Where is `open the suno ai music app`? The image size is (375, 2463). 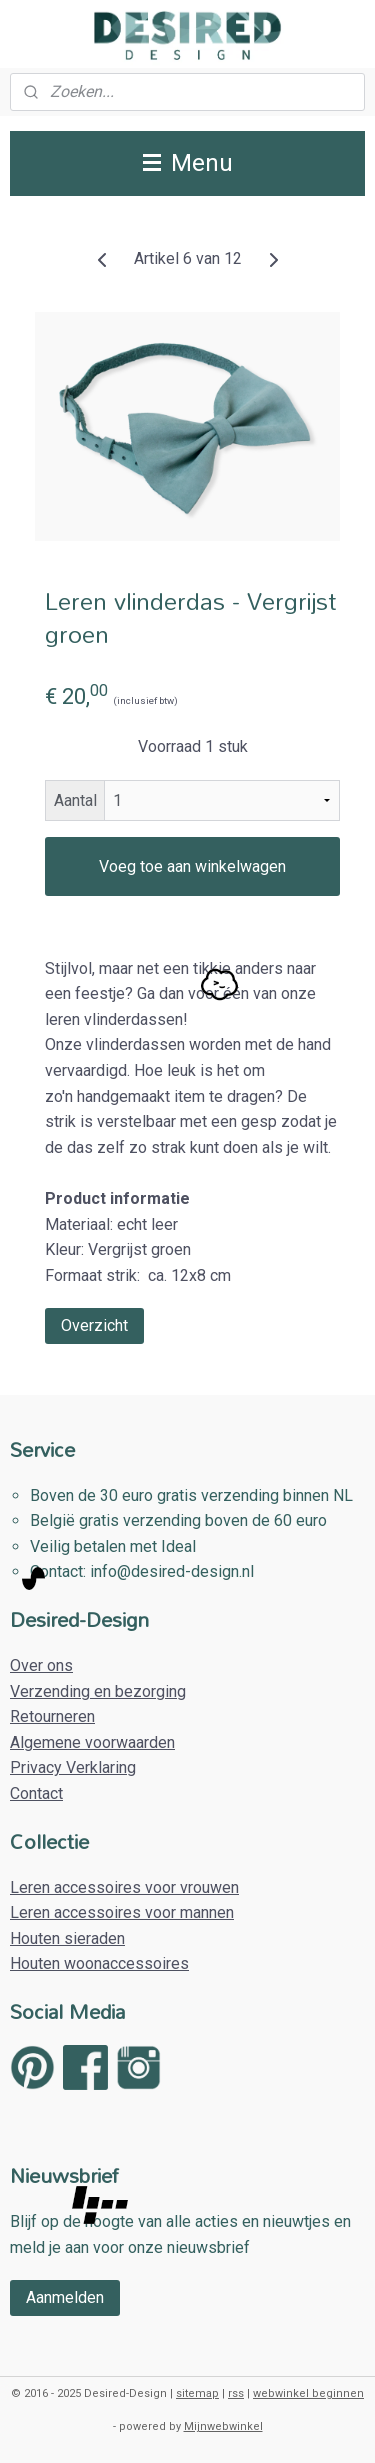 open the suno ai music app is located at coordinates (33, 1578).